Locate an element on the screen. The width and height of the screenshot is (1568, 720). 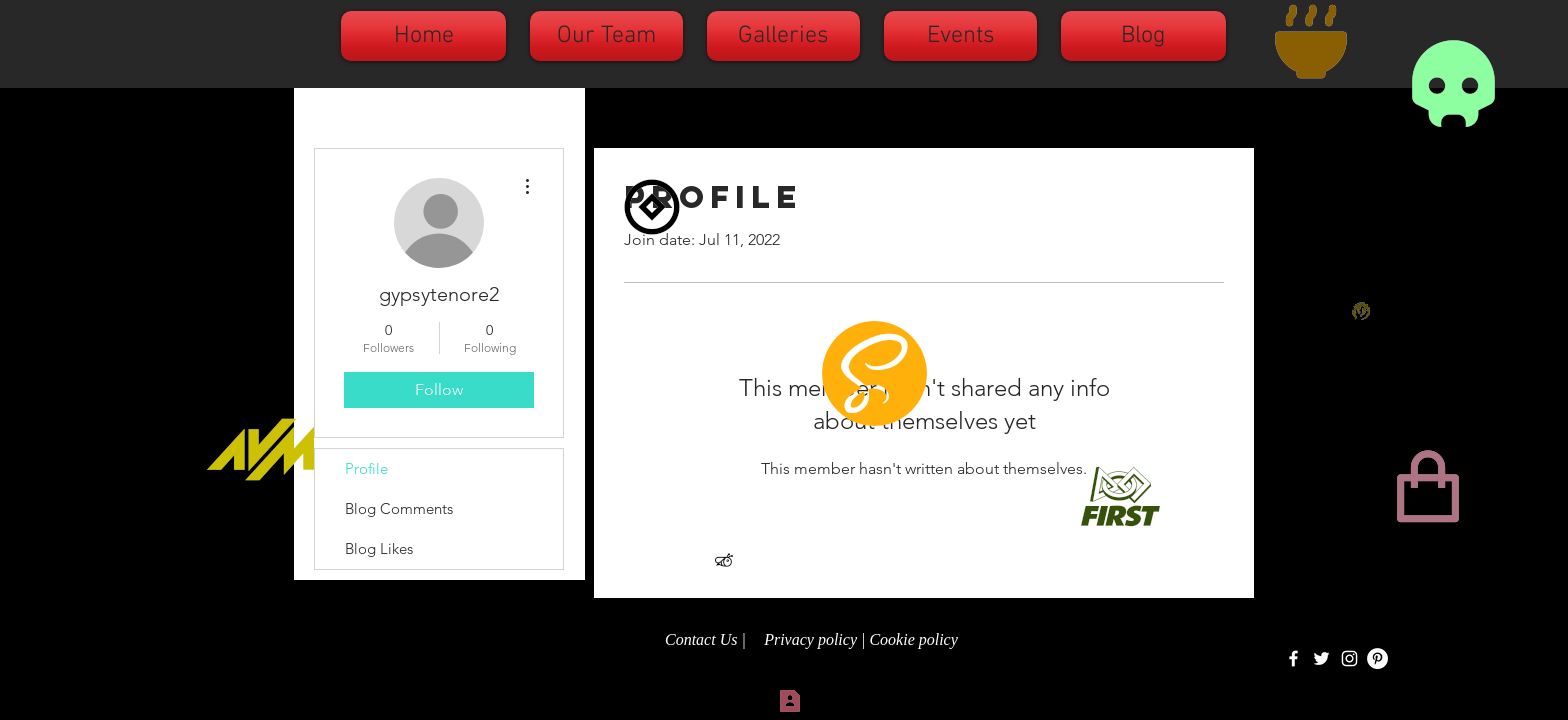
FIRST Robotics competition logo is located at coordinates (1120, 496).